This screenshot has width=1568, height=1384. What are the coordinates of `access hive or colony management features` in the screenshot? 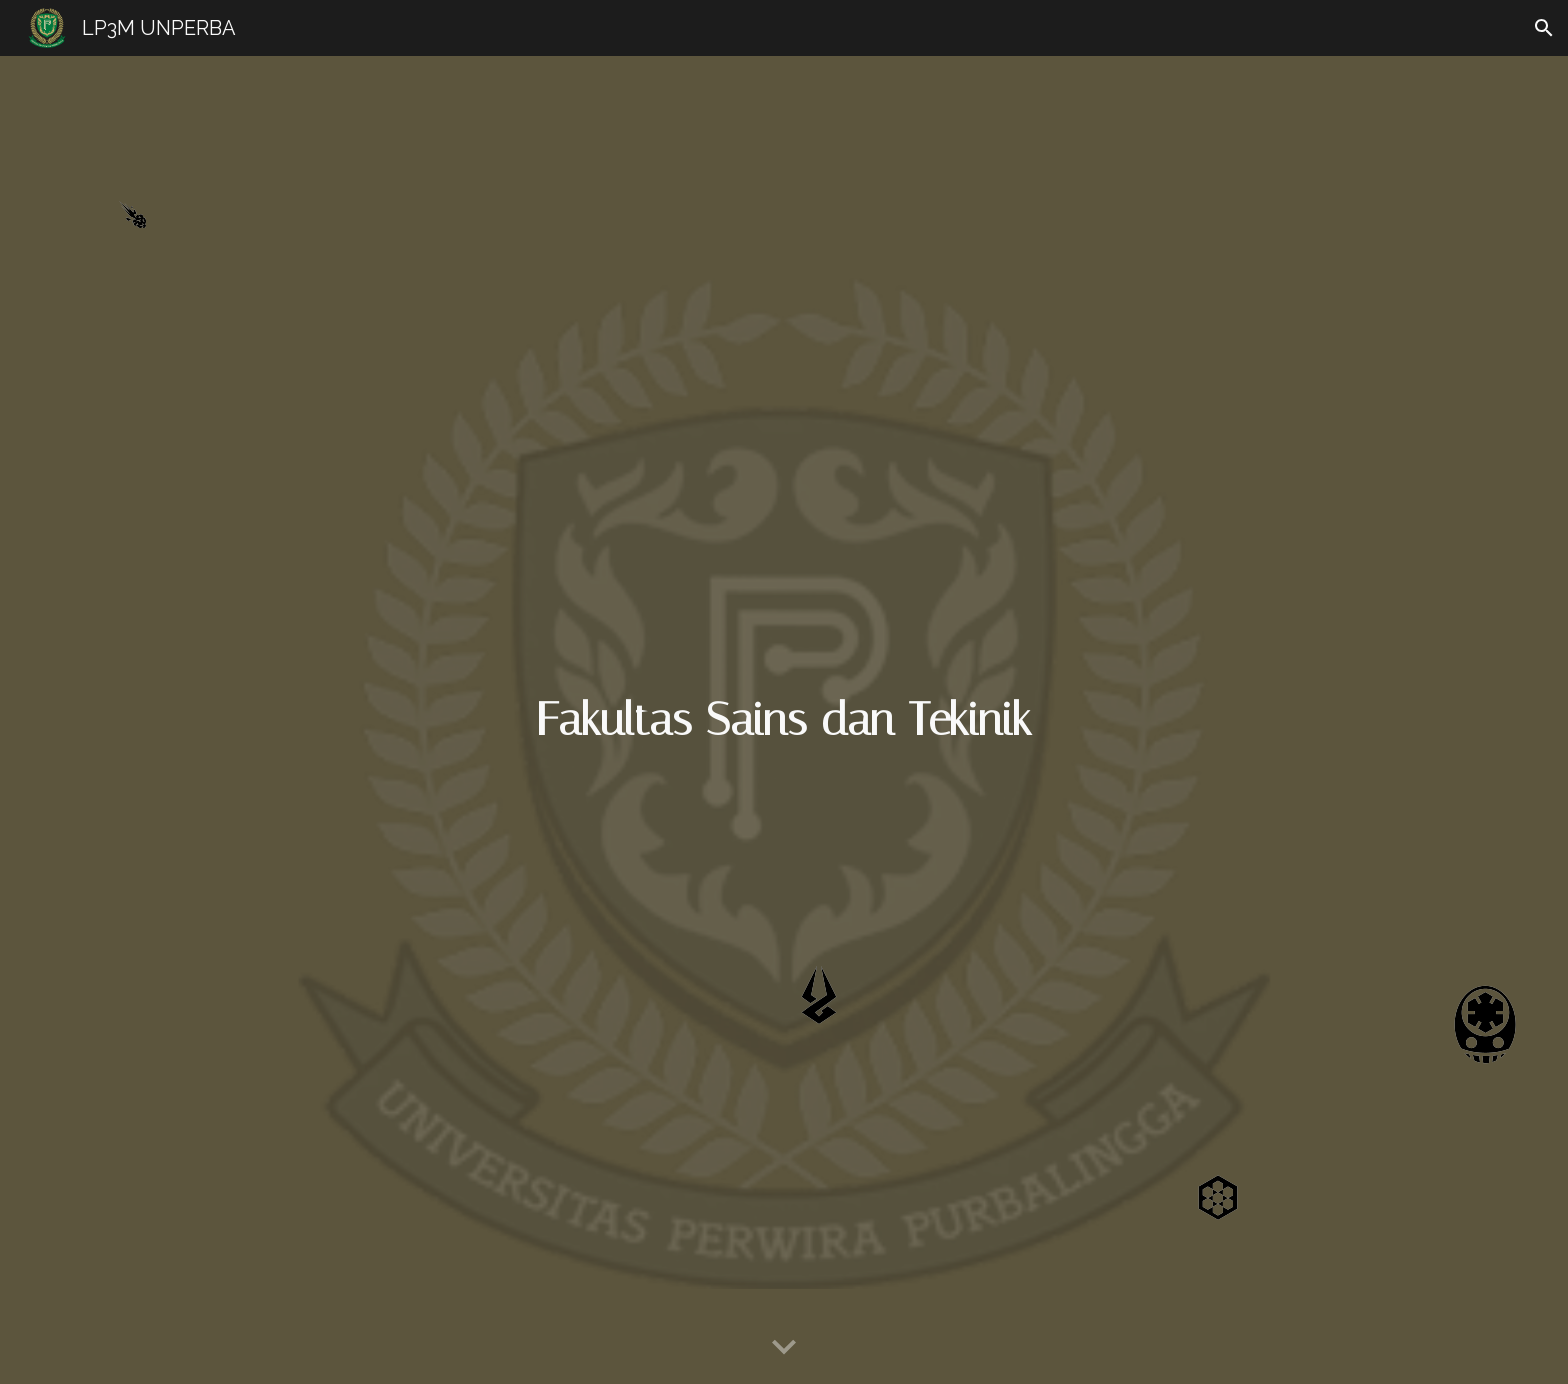 It's located at (1218, 1197).